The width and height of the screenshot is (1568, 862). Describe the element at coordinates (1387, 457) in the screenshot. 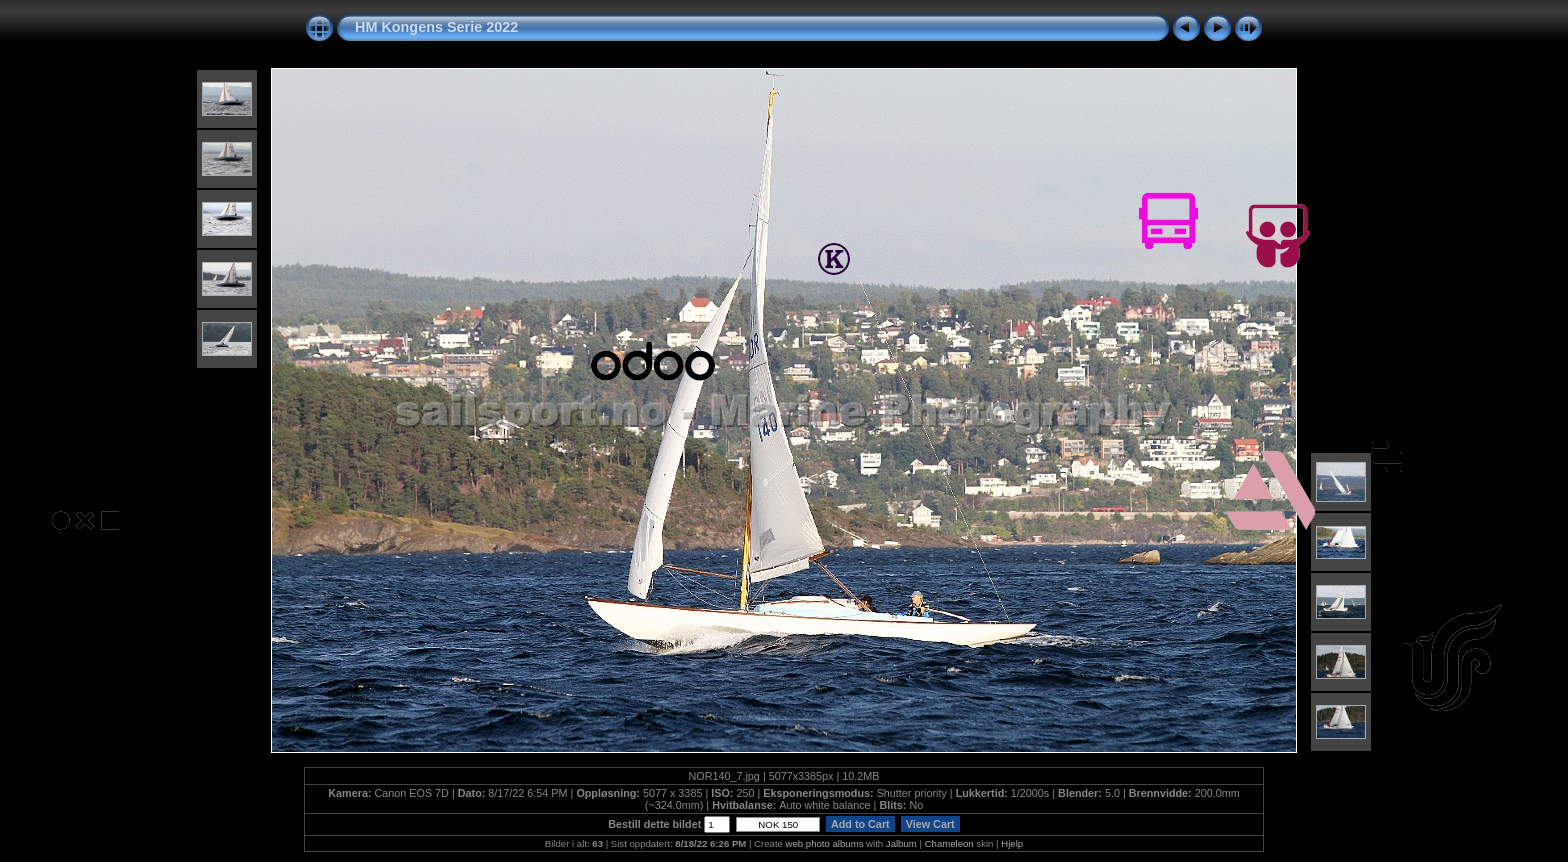

I see `retool app or service logo` at that location.